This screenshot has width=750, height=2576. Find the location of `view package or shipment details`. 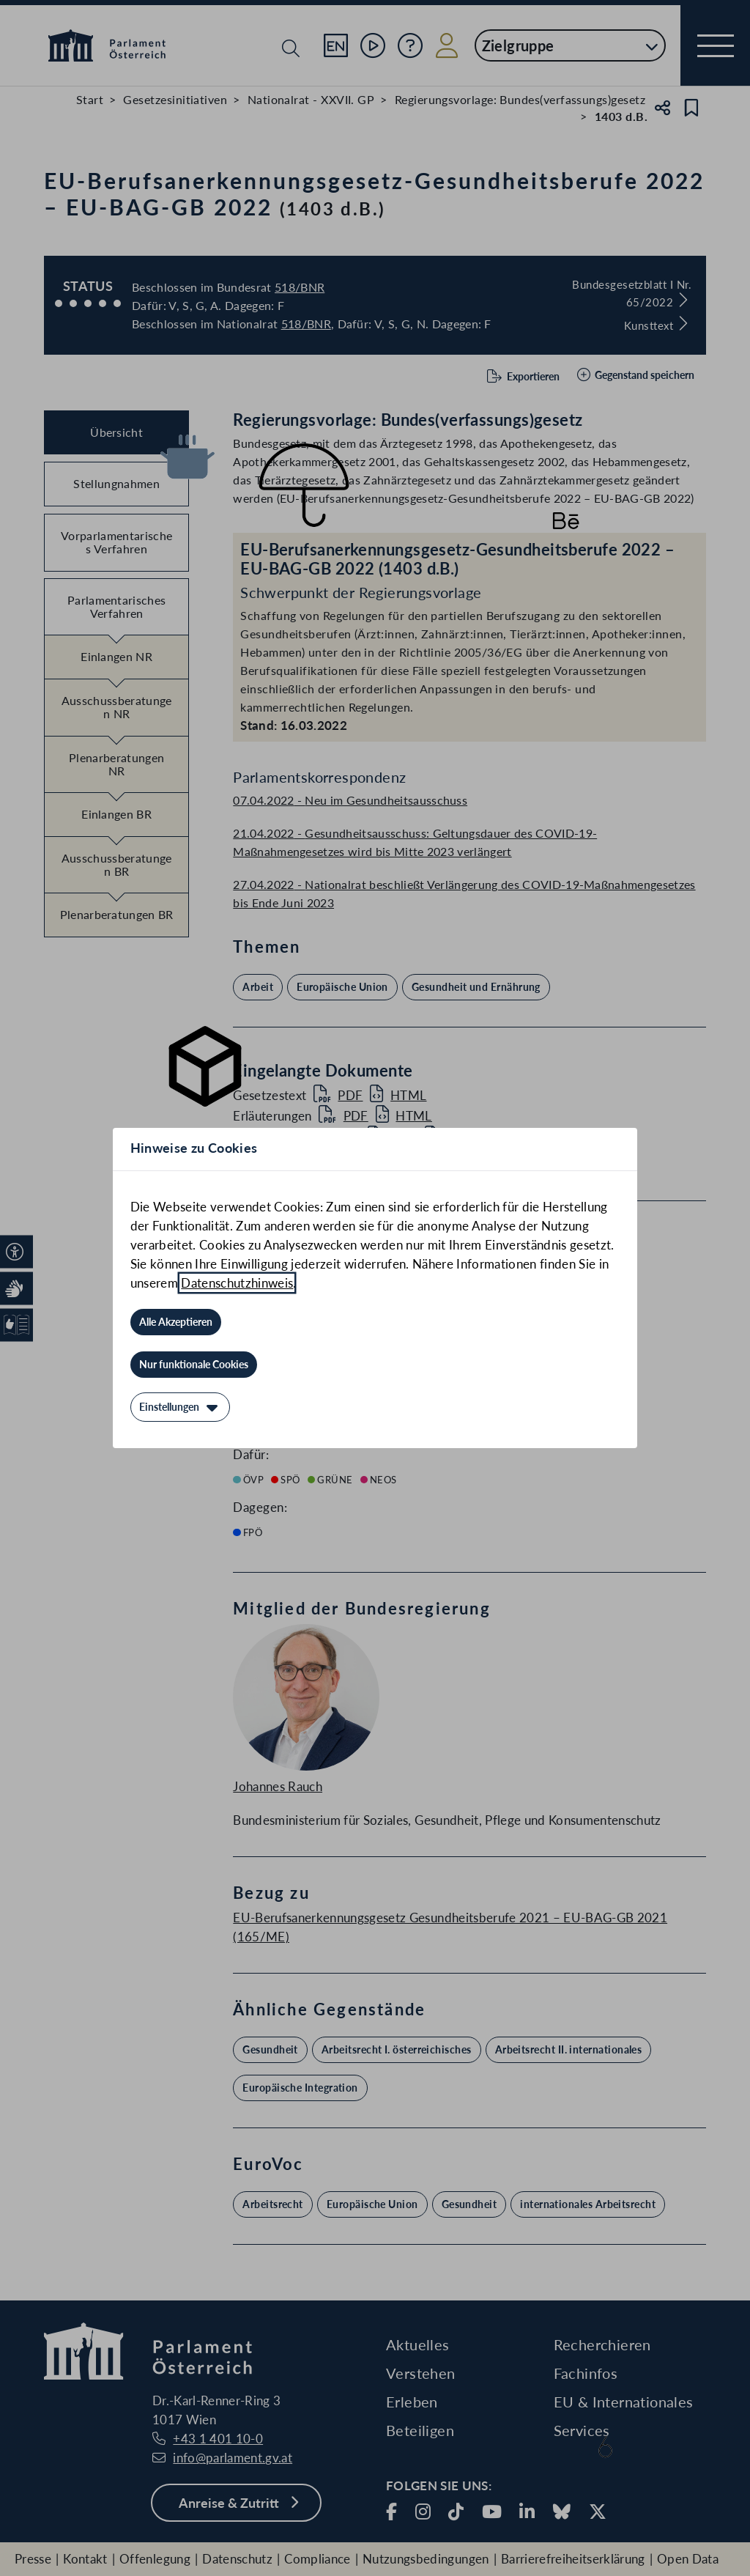

view package or shipment details is located at coordinates (205, 1066).